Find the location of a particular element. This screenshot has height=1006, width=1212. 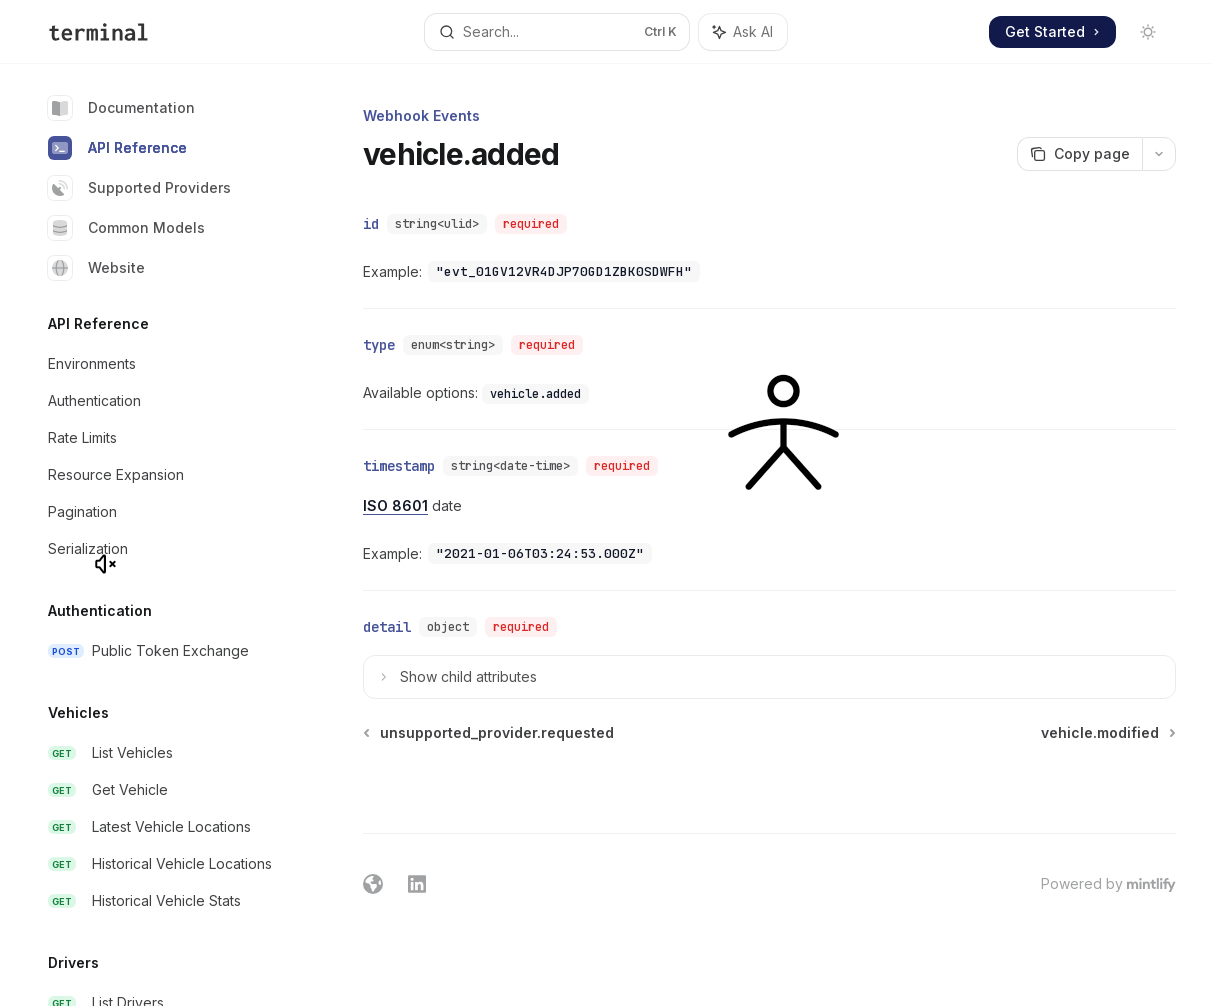

mute audio or sound is located at coordinates (106, 564).